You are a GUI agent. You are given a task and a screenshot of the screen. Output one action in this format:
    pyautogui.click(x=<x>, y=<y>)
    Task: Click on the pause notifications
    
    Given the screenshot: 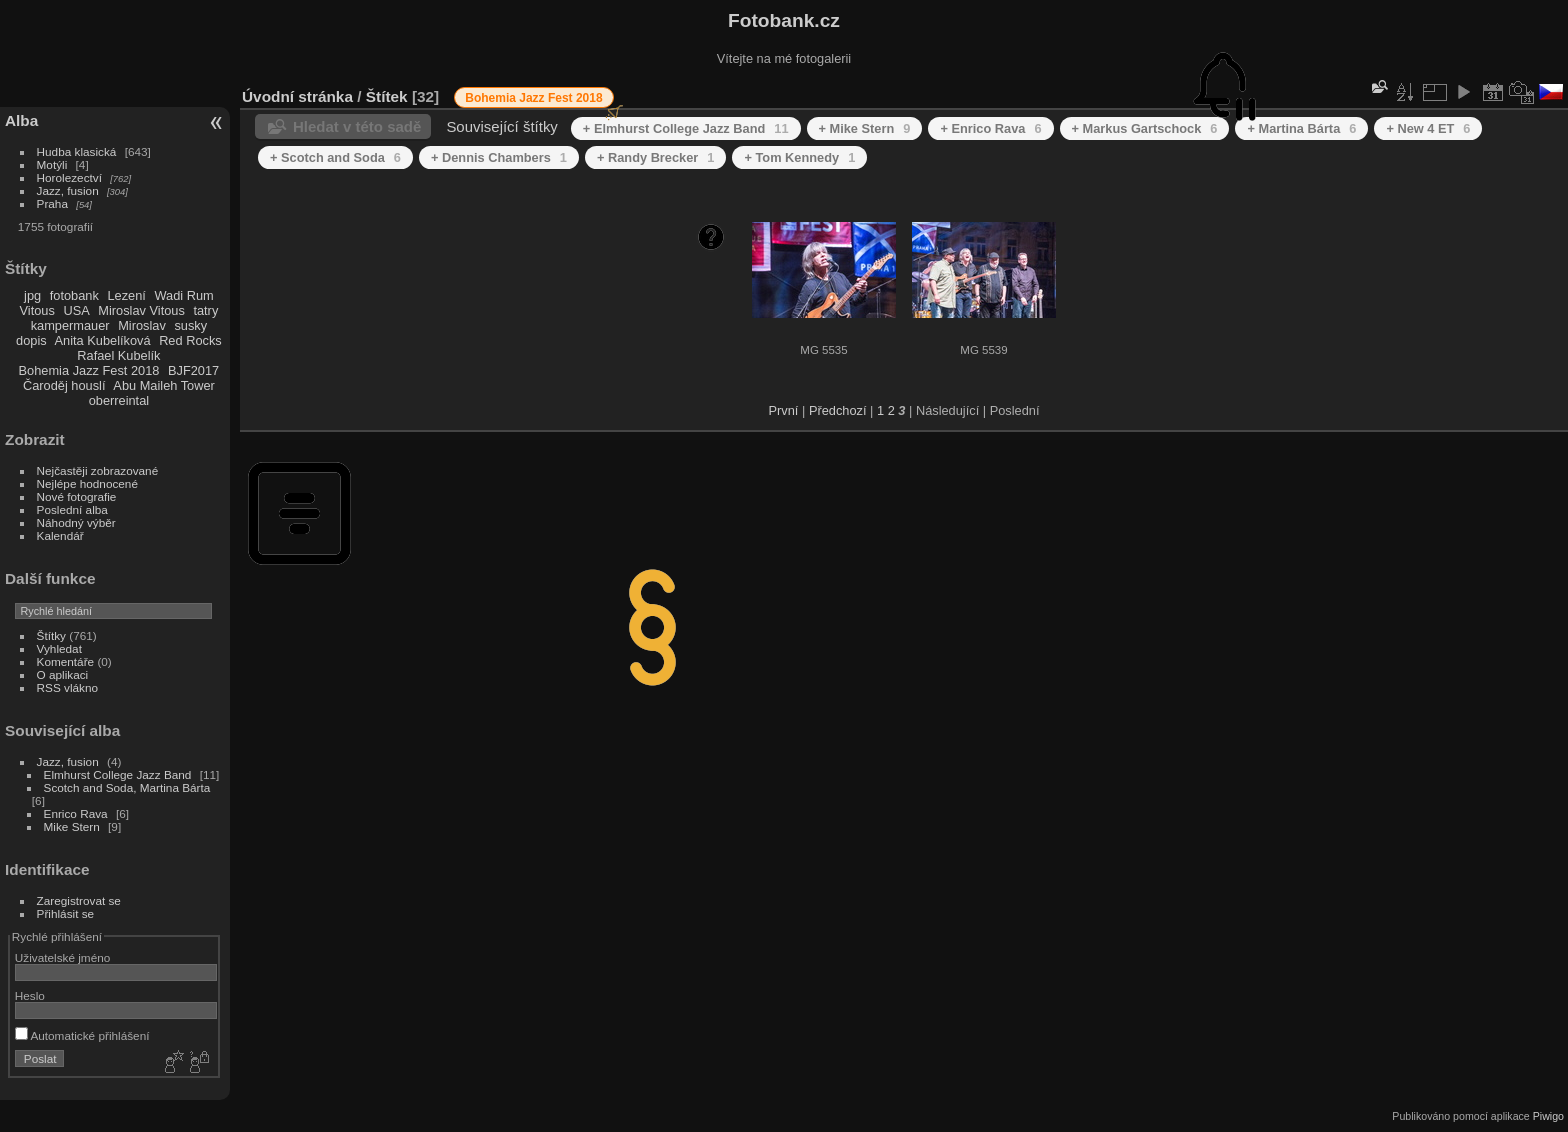 What is the action you would take?
    pyautogui.click(x=1223, y=85)
    